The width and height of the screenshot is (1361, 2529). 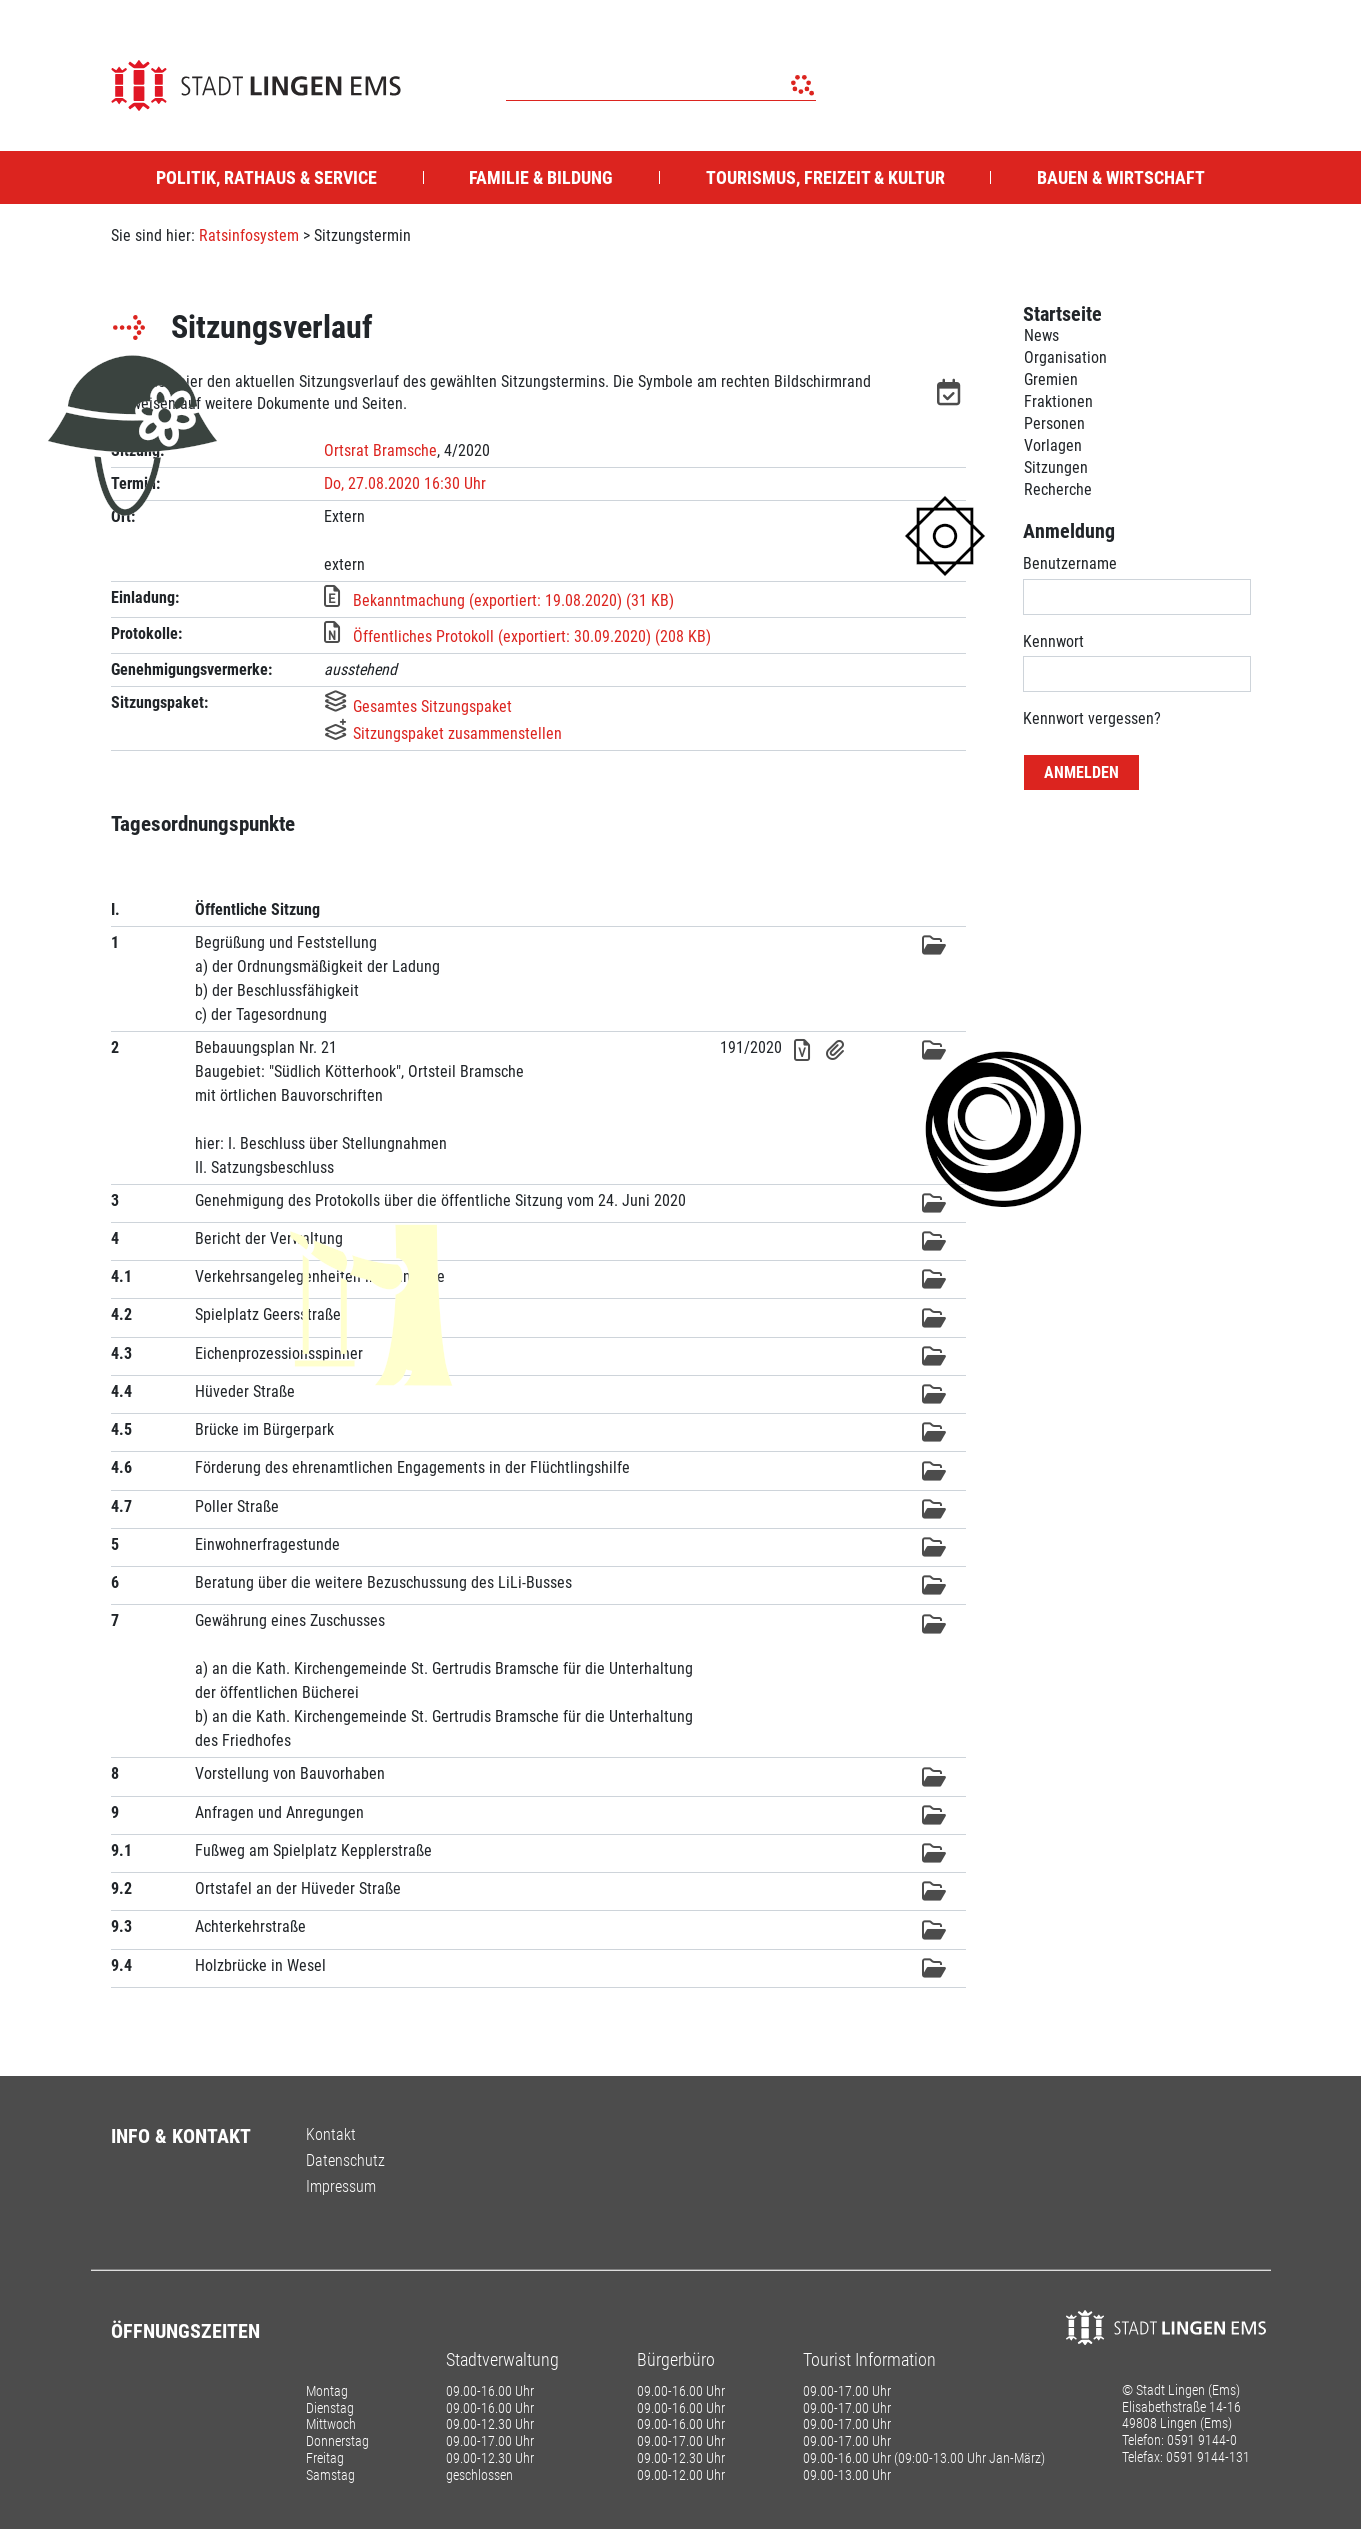 What do you see at coordinates (945, 536) in the screenshot?
I see `indicates islamic content or quranic section marker` at bounding box center [945, 536].